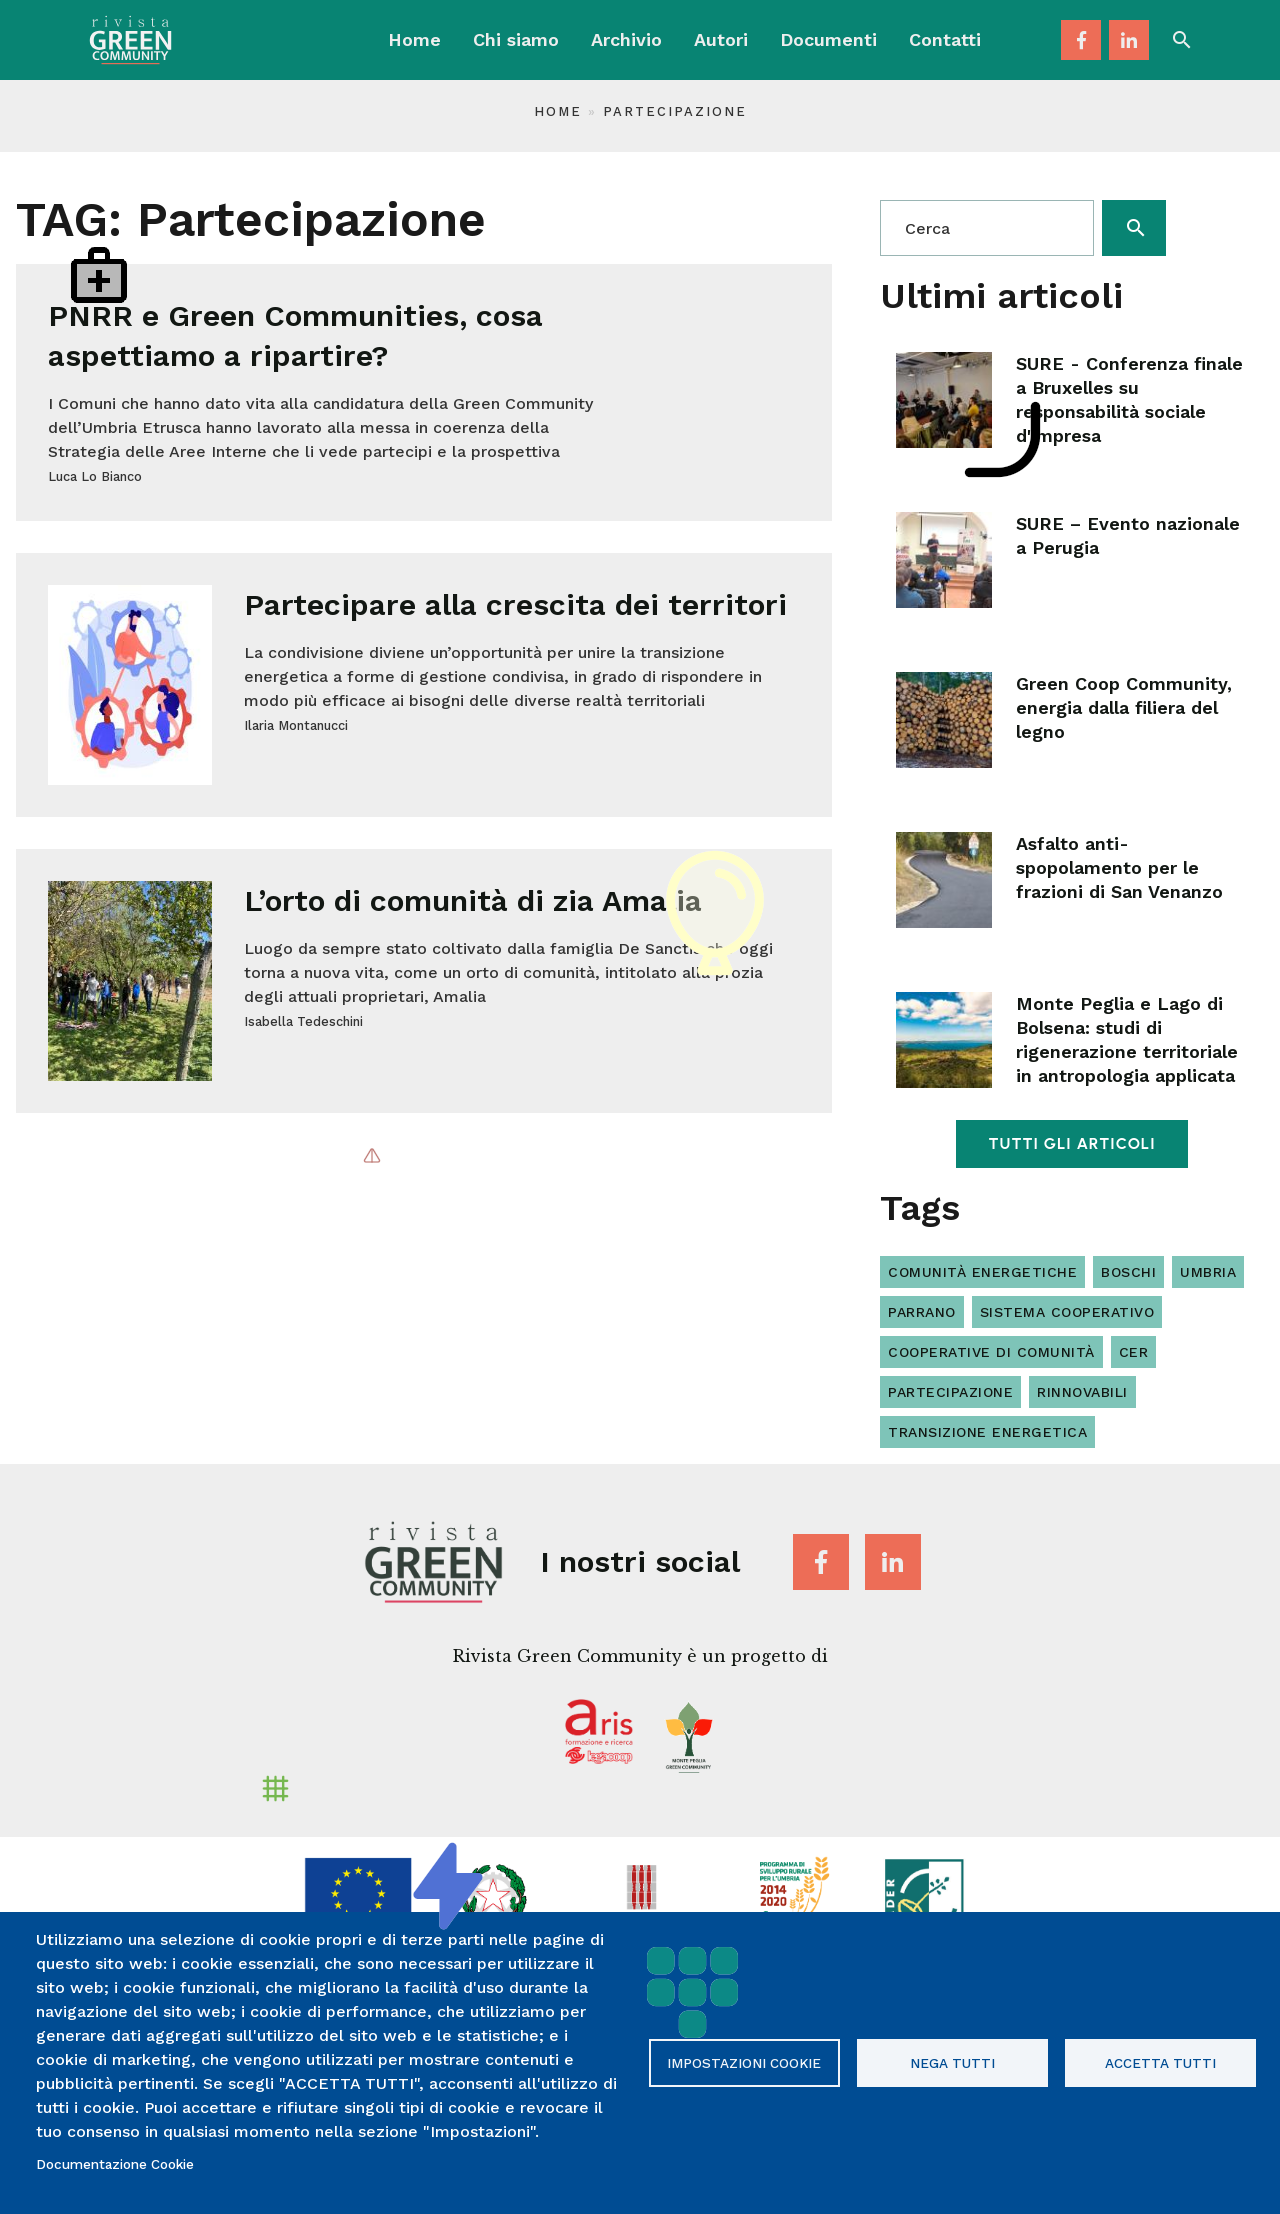 This screenshot has width=1280, height=2214. Describe the element at coordinates (715, 913) in the screenshot. I see `celebration or party event indicator` at that location.